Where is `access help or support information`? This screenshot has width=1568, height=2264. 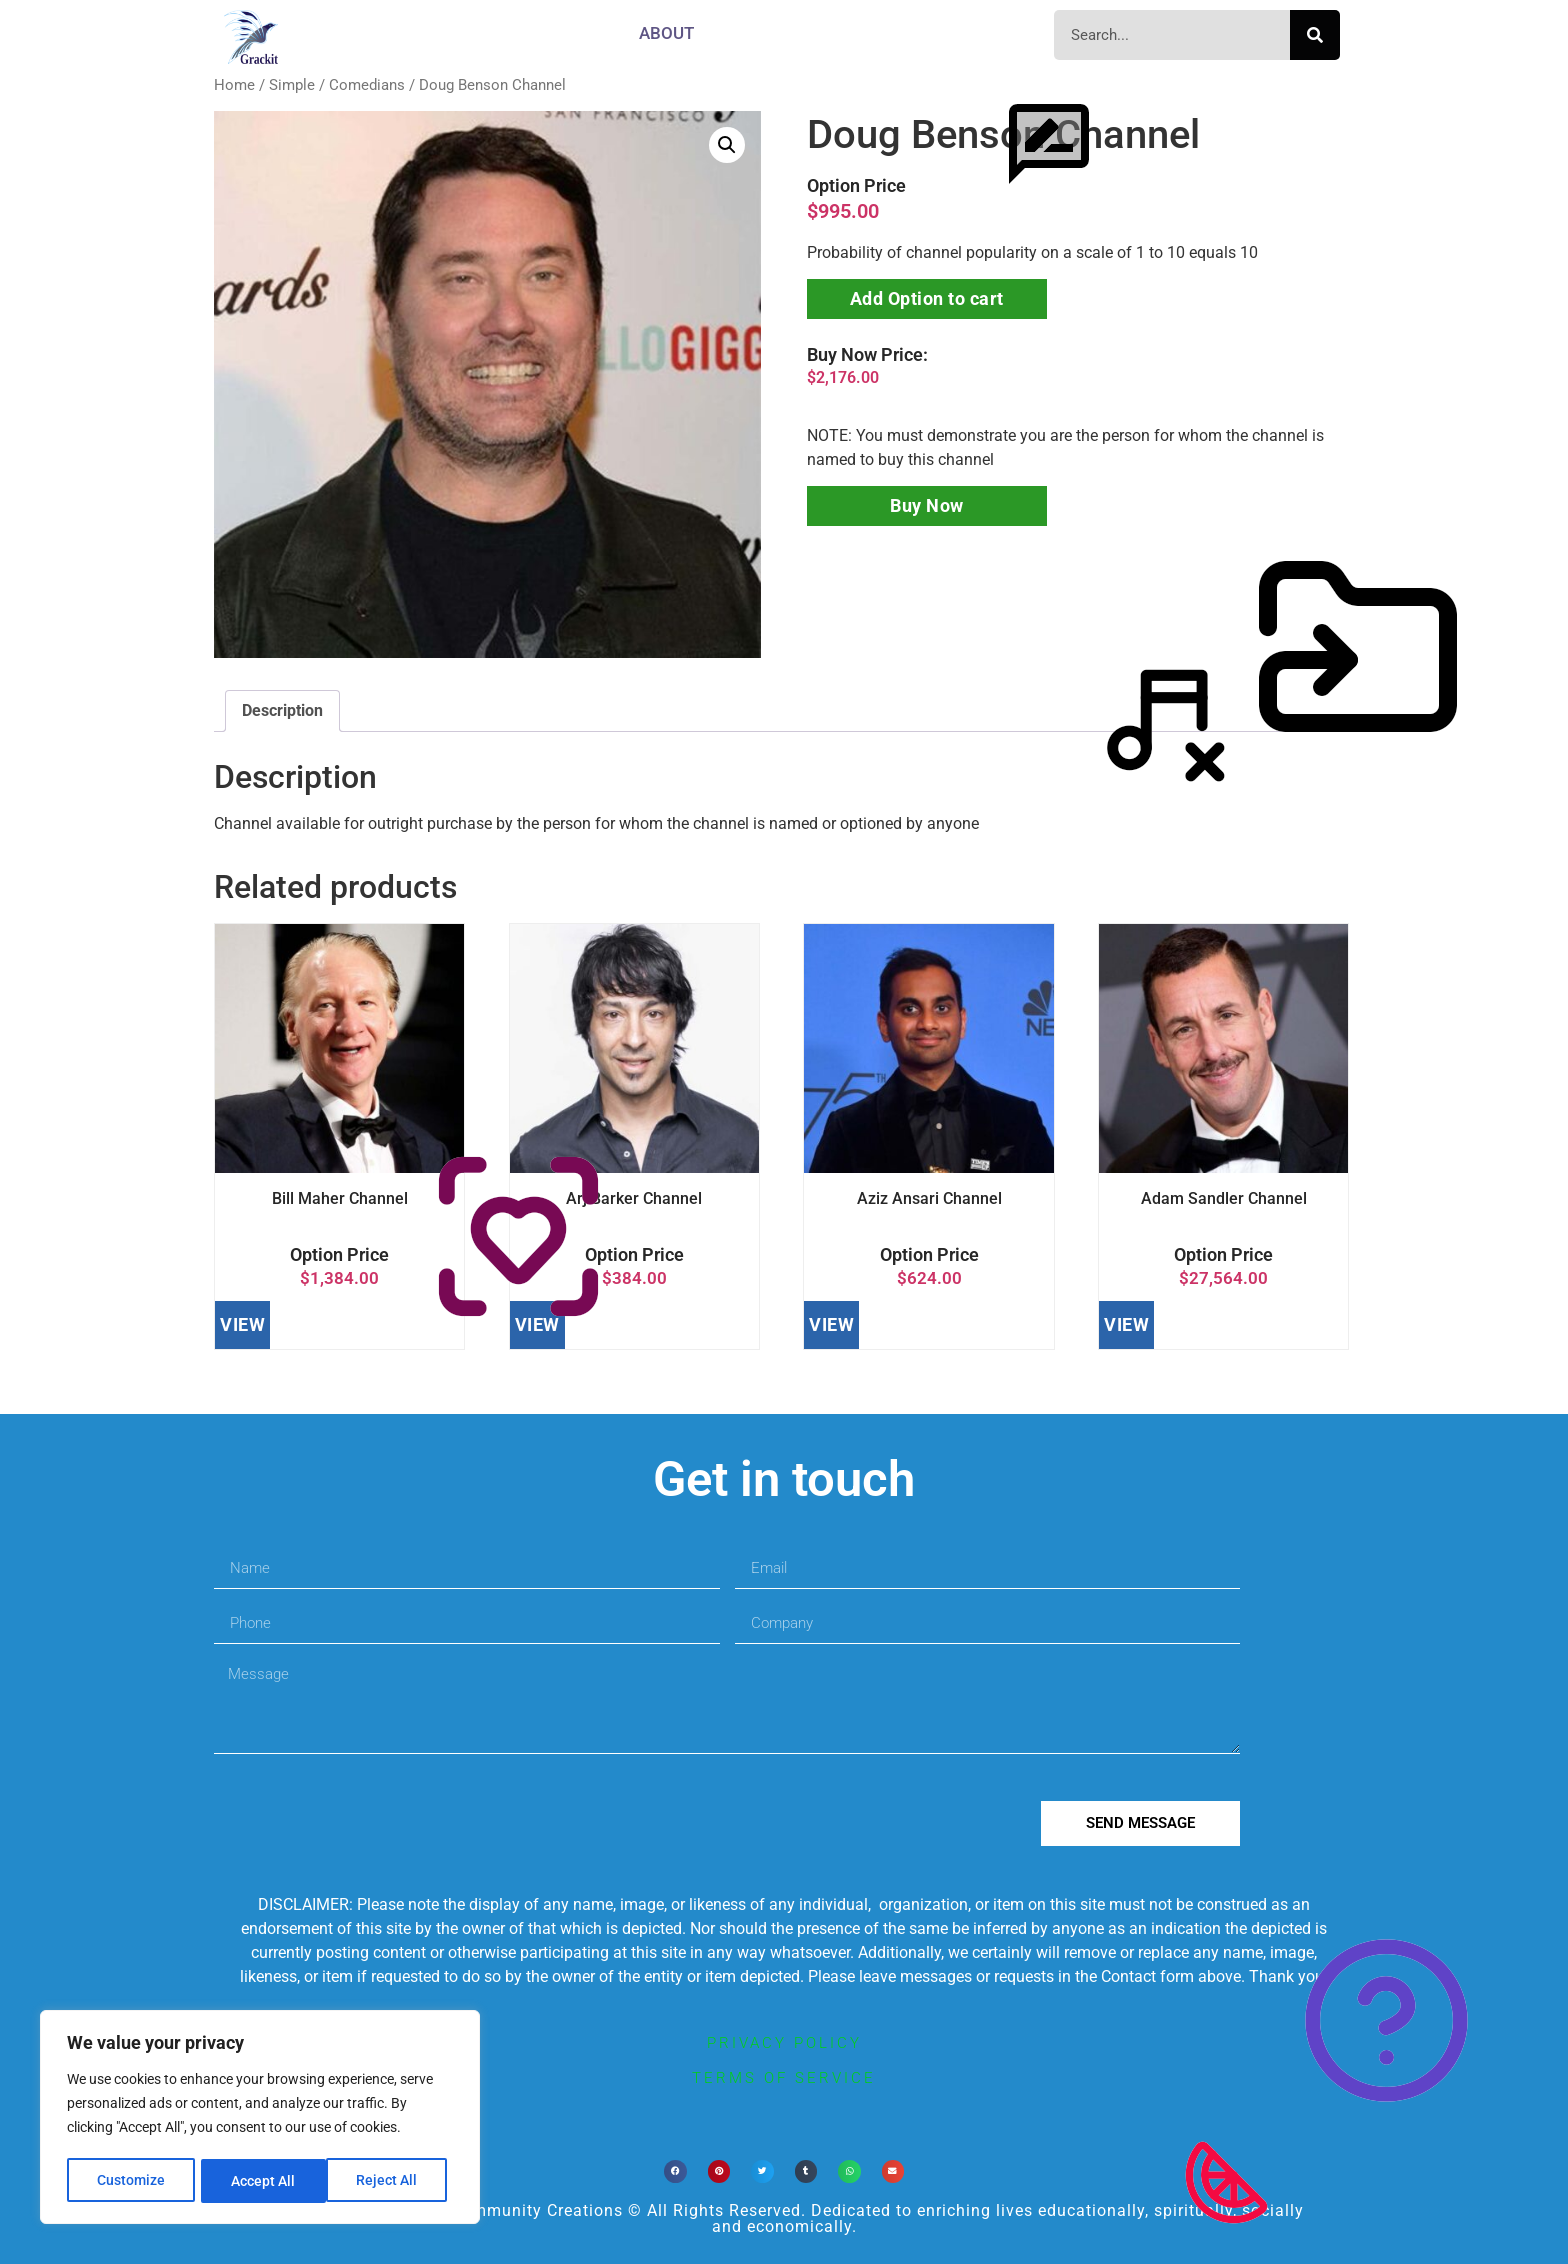
access help or support information is located at coordinates (1386, 2020).